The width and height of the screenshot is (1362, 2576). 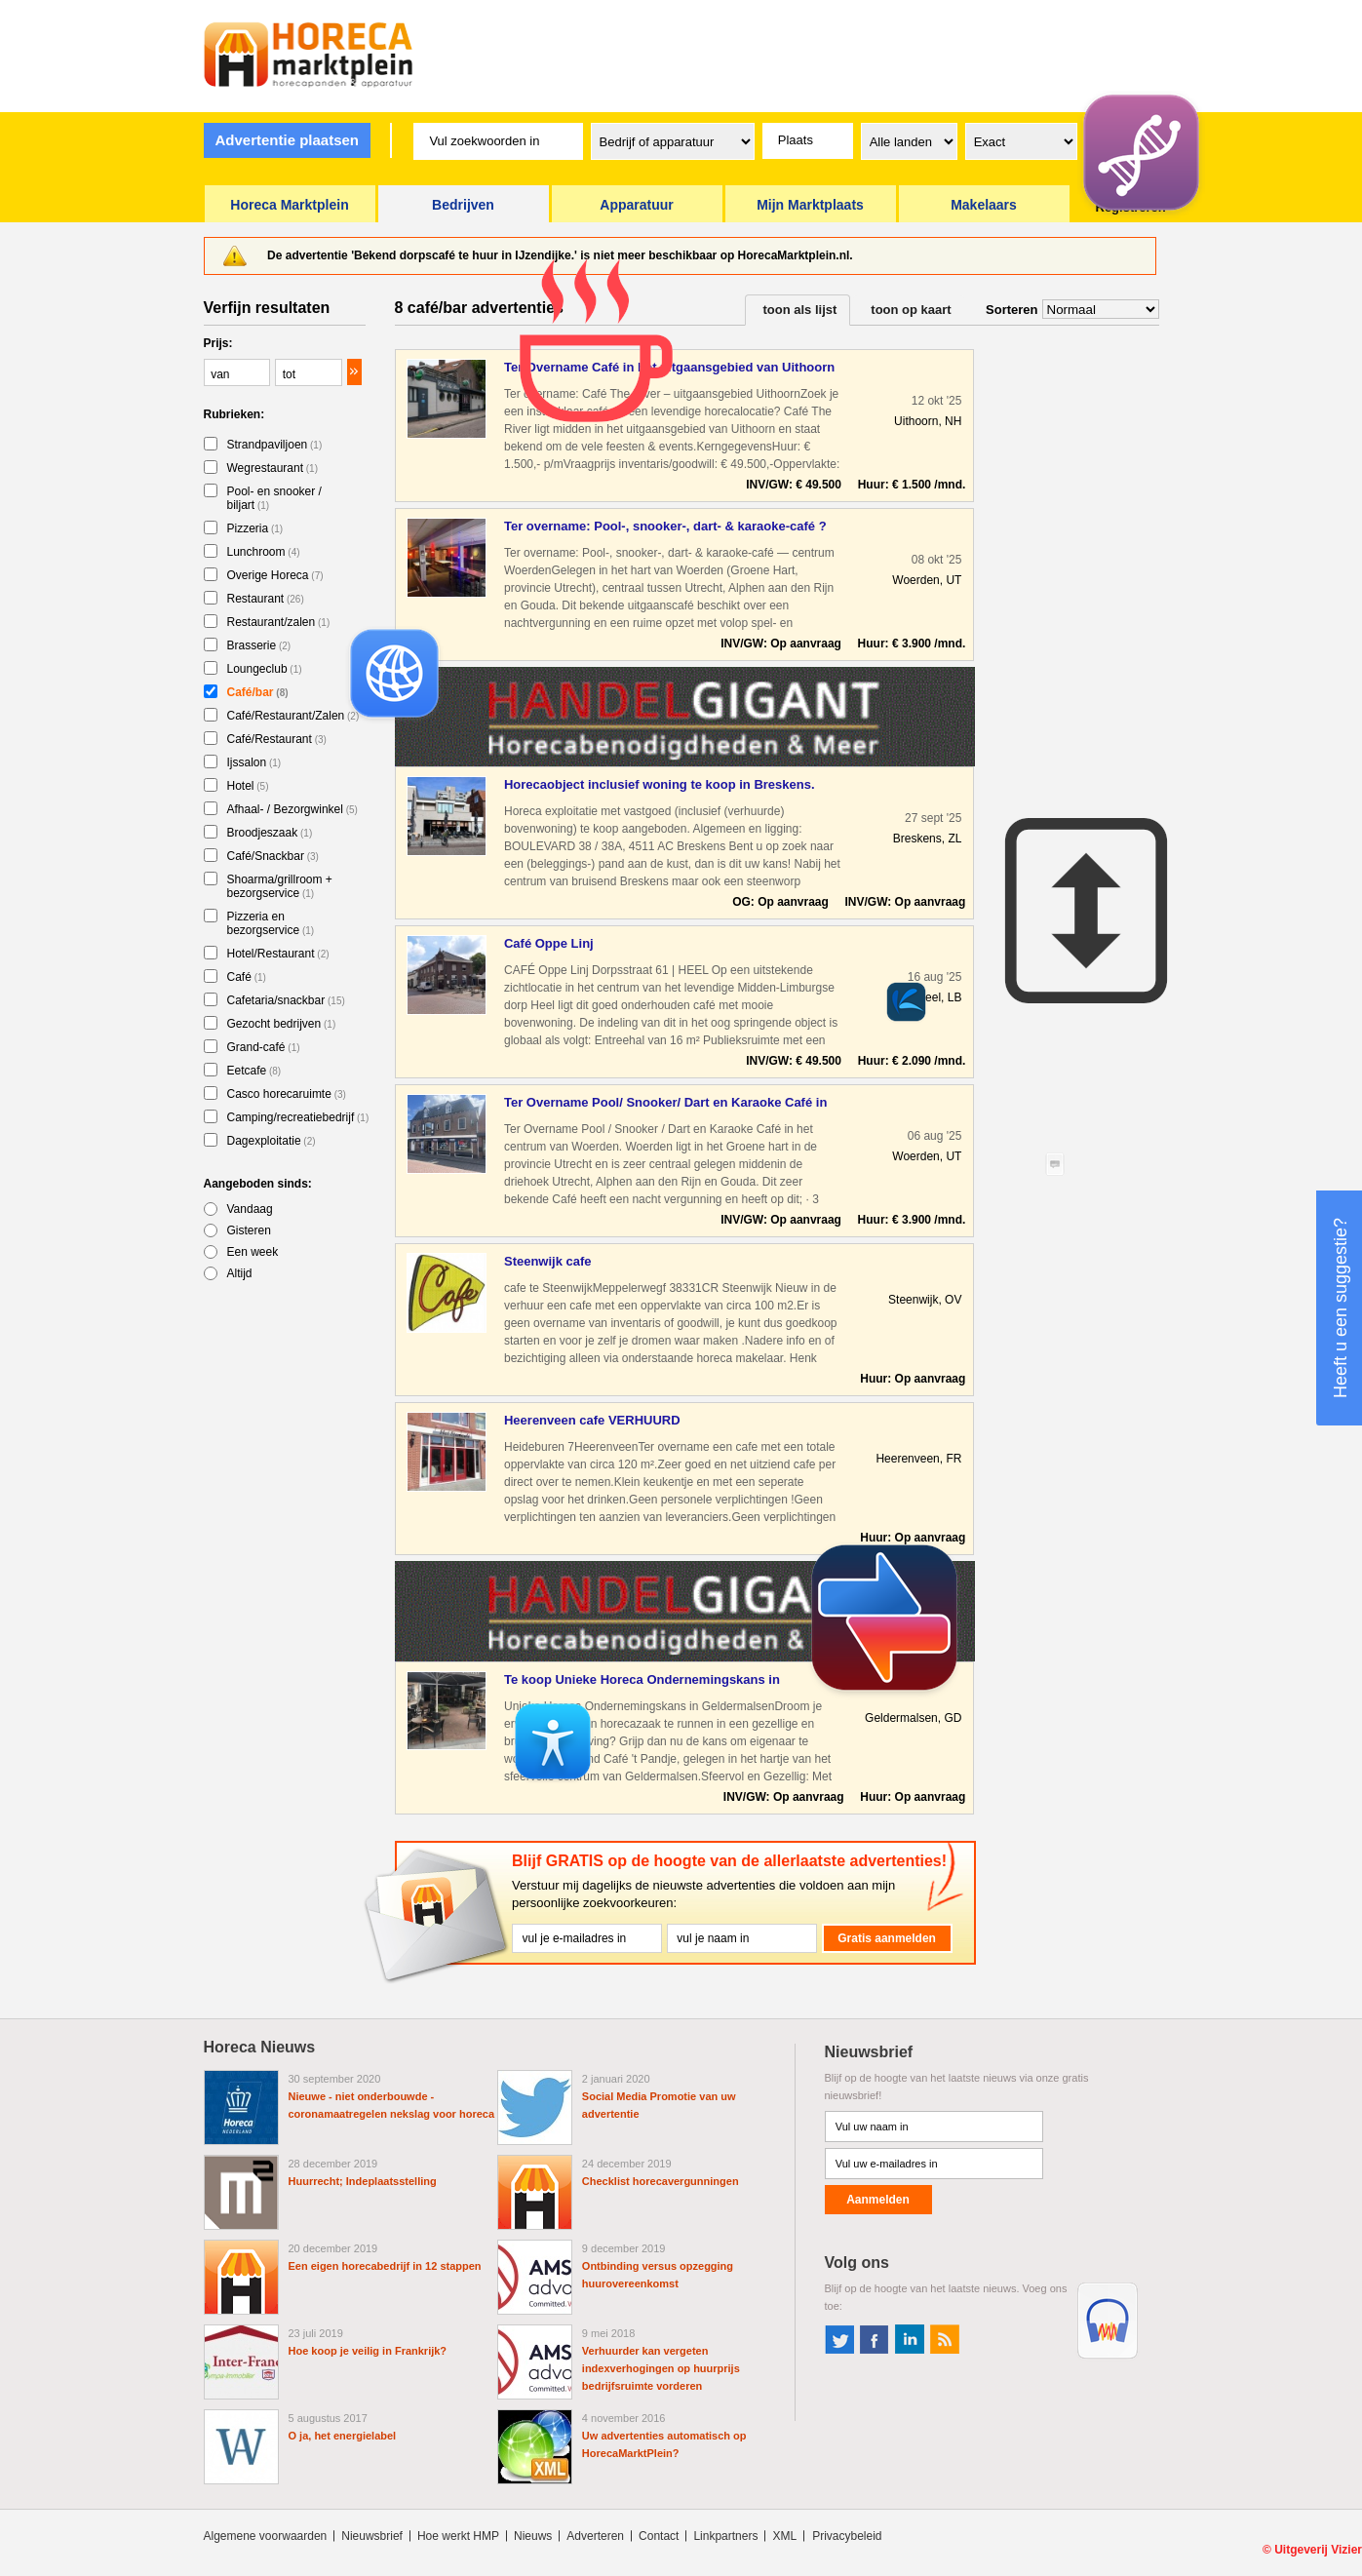 What do you see at coordinates (1086, 911) in the screenshot?
I see `open transmission torrent client` at bounding box center [1086, 911].